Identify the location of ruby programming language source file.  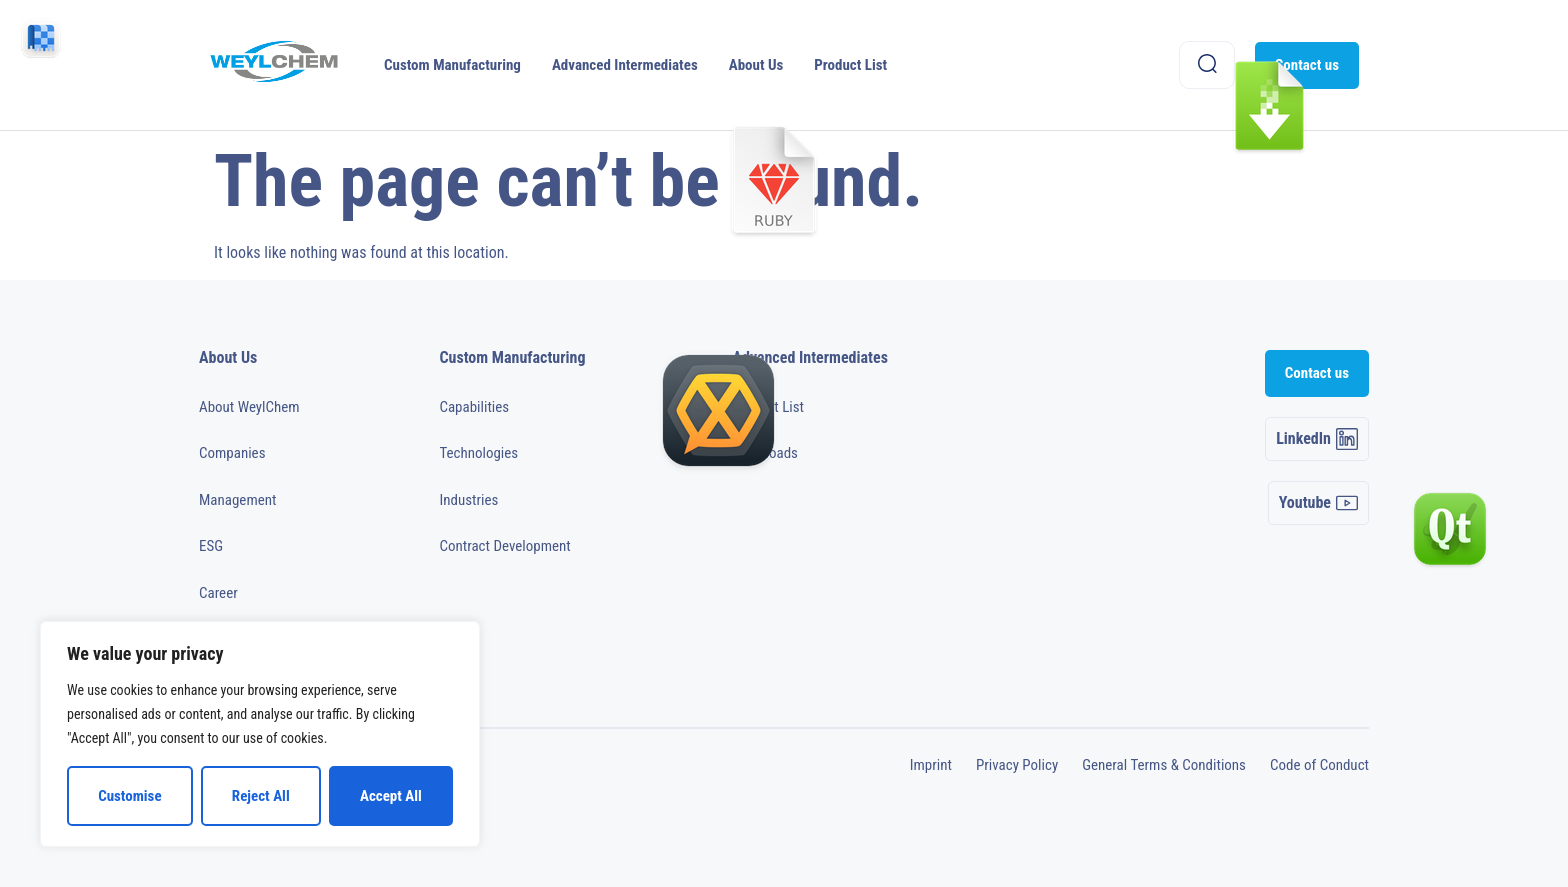
(774, 182).